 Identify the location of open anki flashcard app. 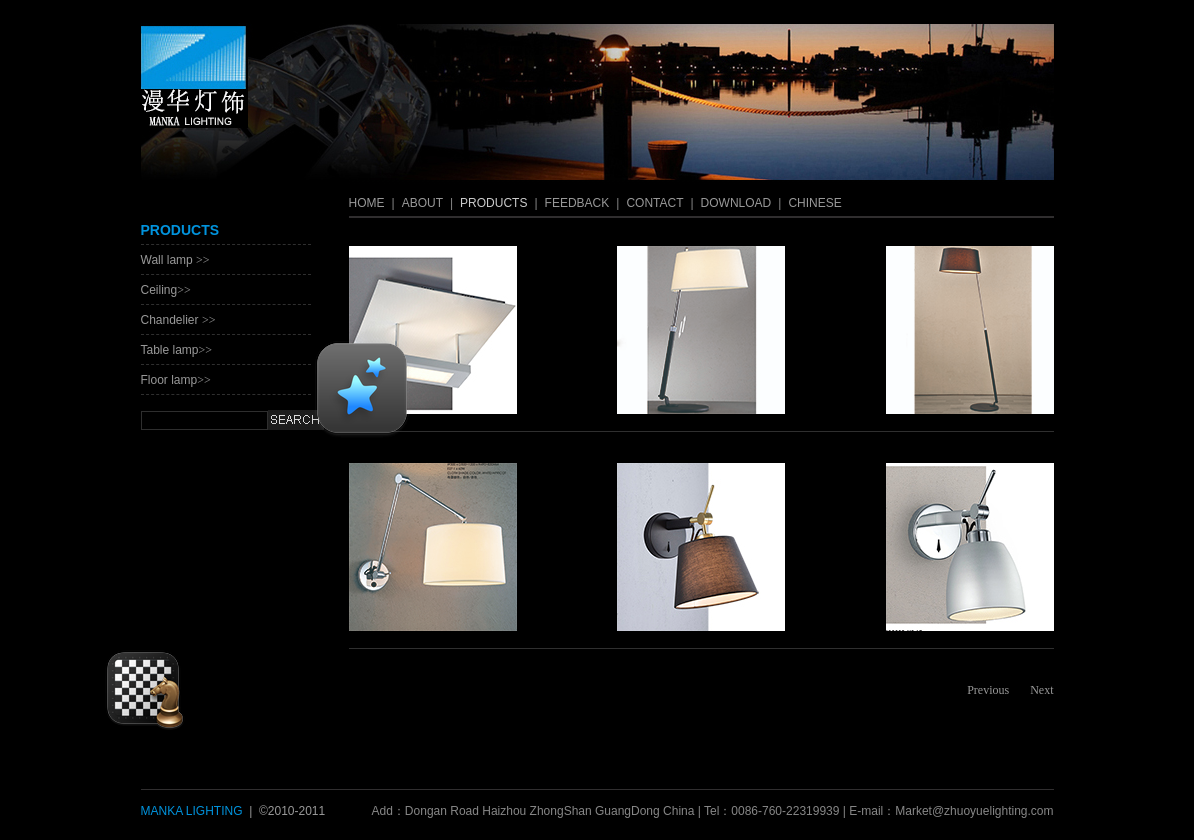
(362, 388).